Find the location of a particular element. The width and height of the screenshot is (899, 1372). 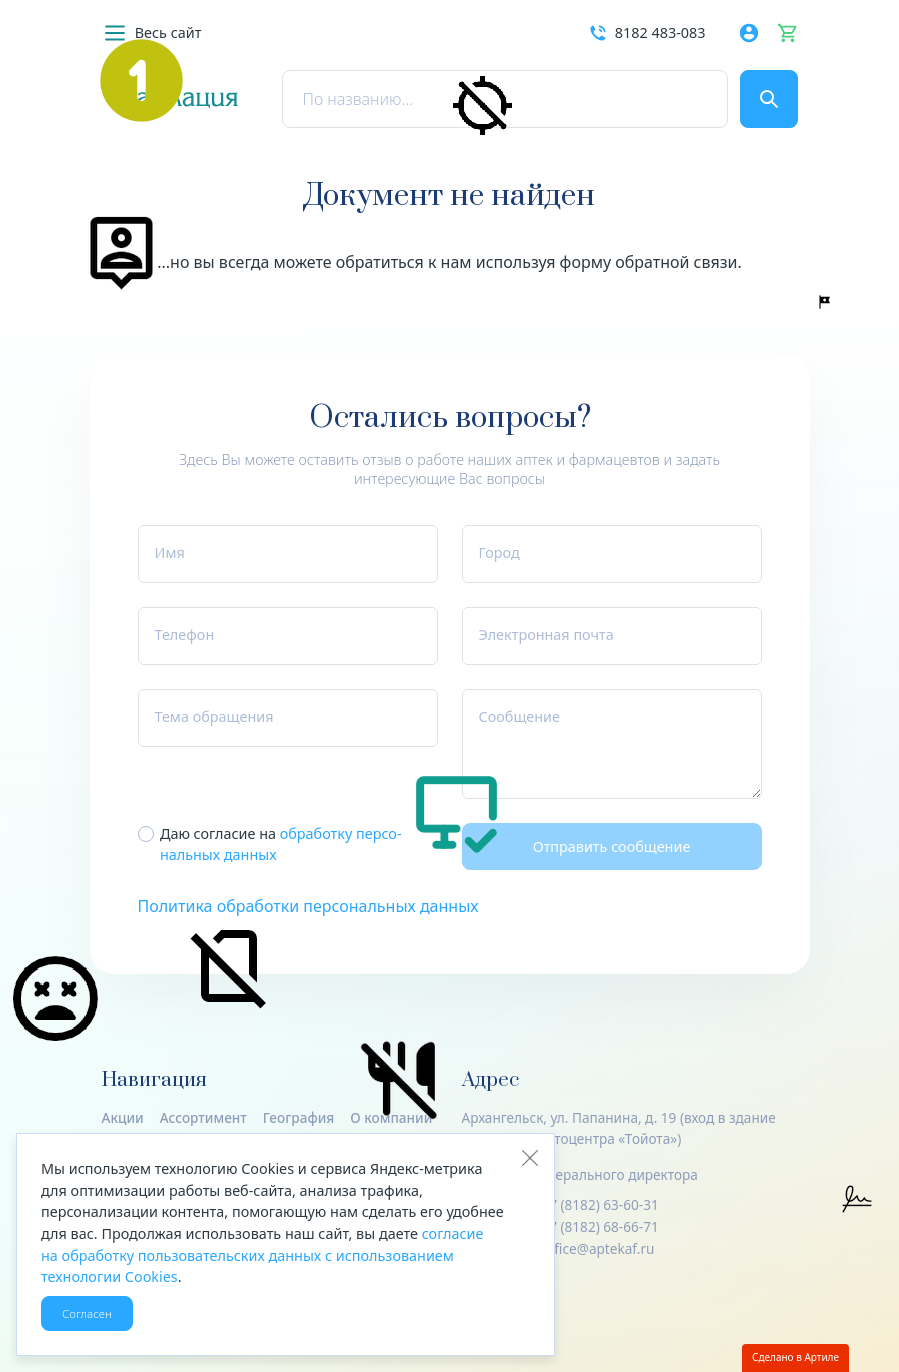

view a person's location on the map is located at coordinates (121, 251).